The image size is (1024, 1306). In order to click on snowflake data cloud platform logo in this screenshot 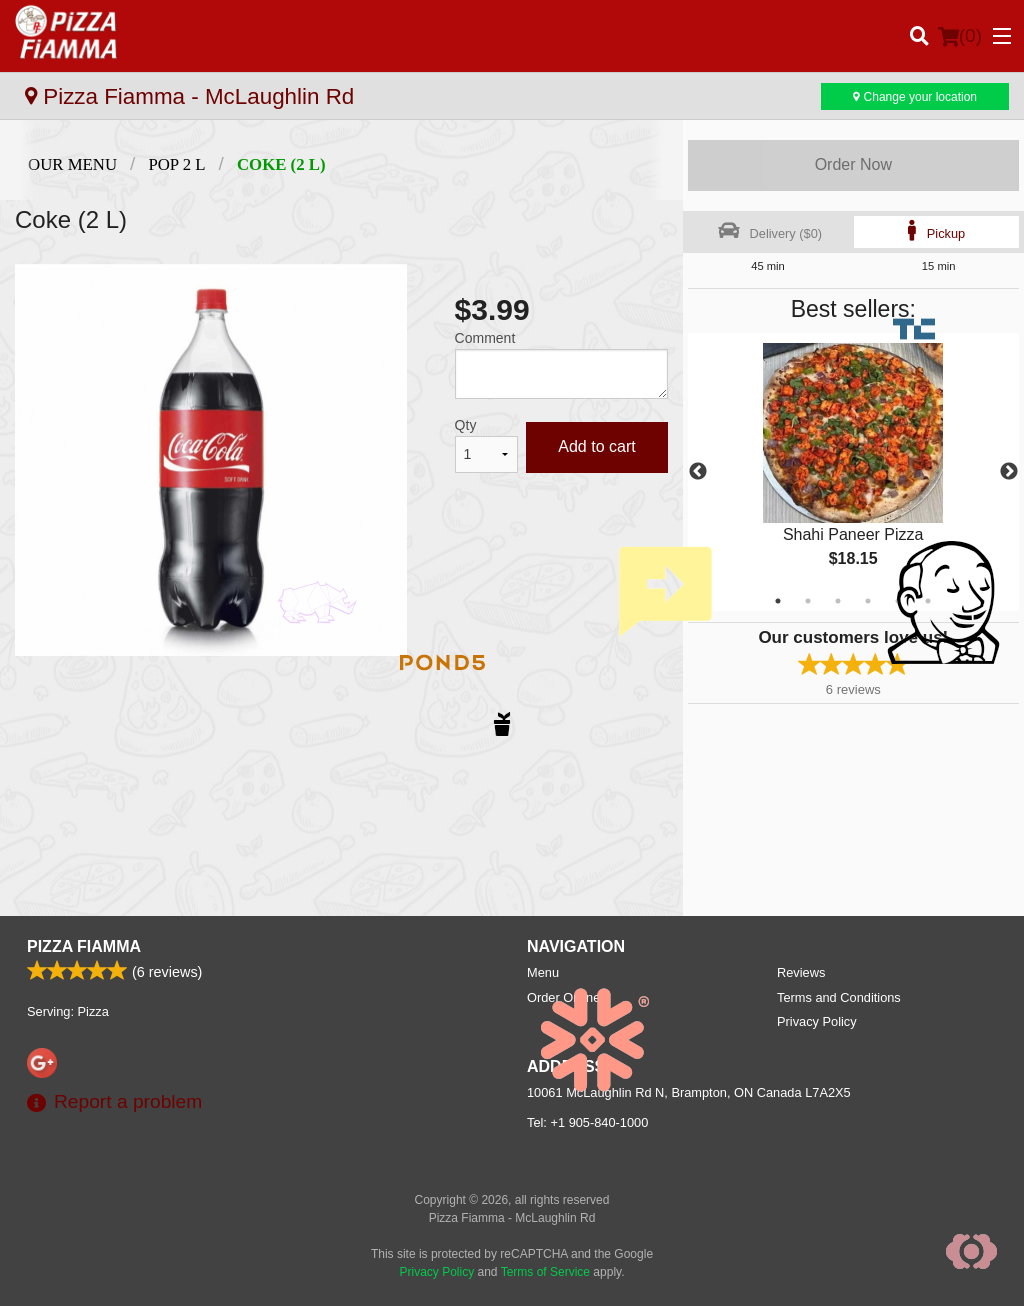, I will do `click(595, 1040)`.